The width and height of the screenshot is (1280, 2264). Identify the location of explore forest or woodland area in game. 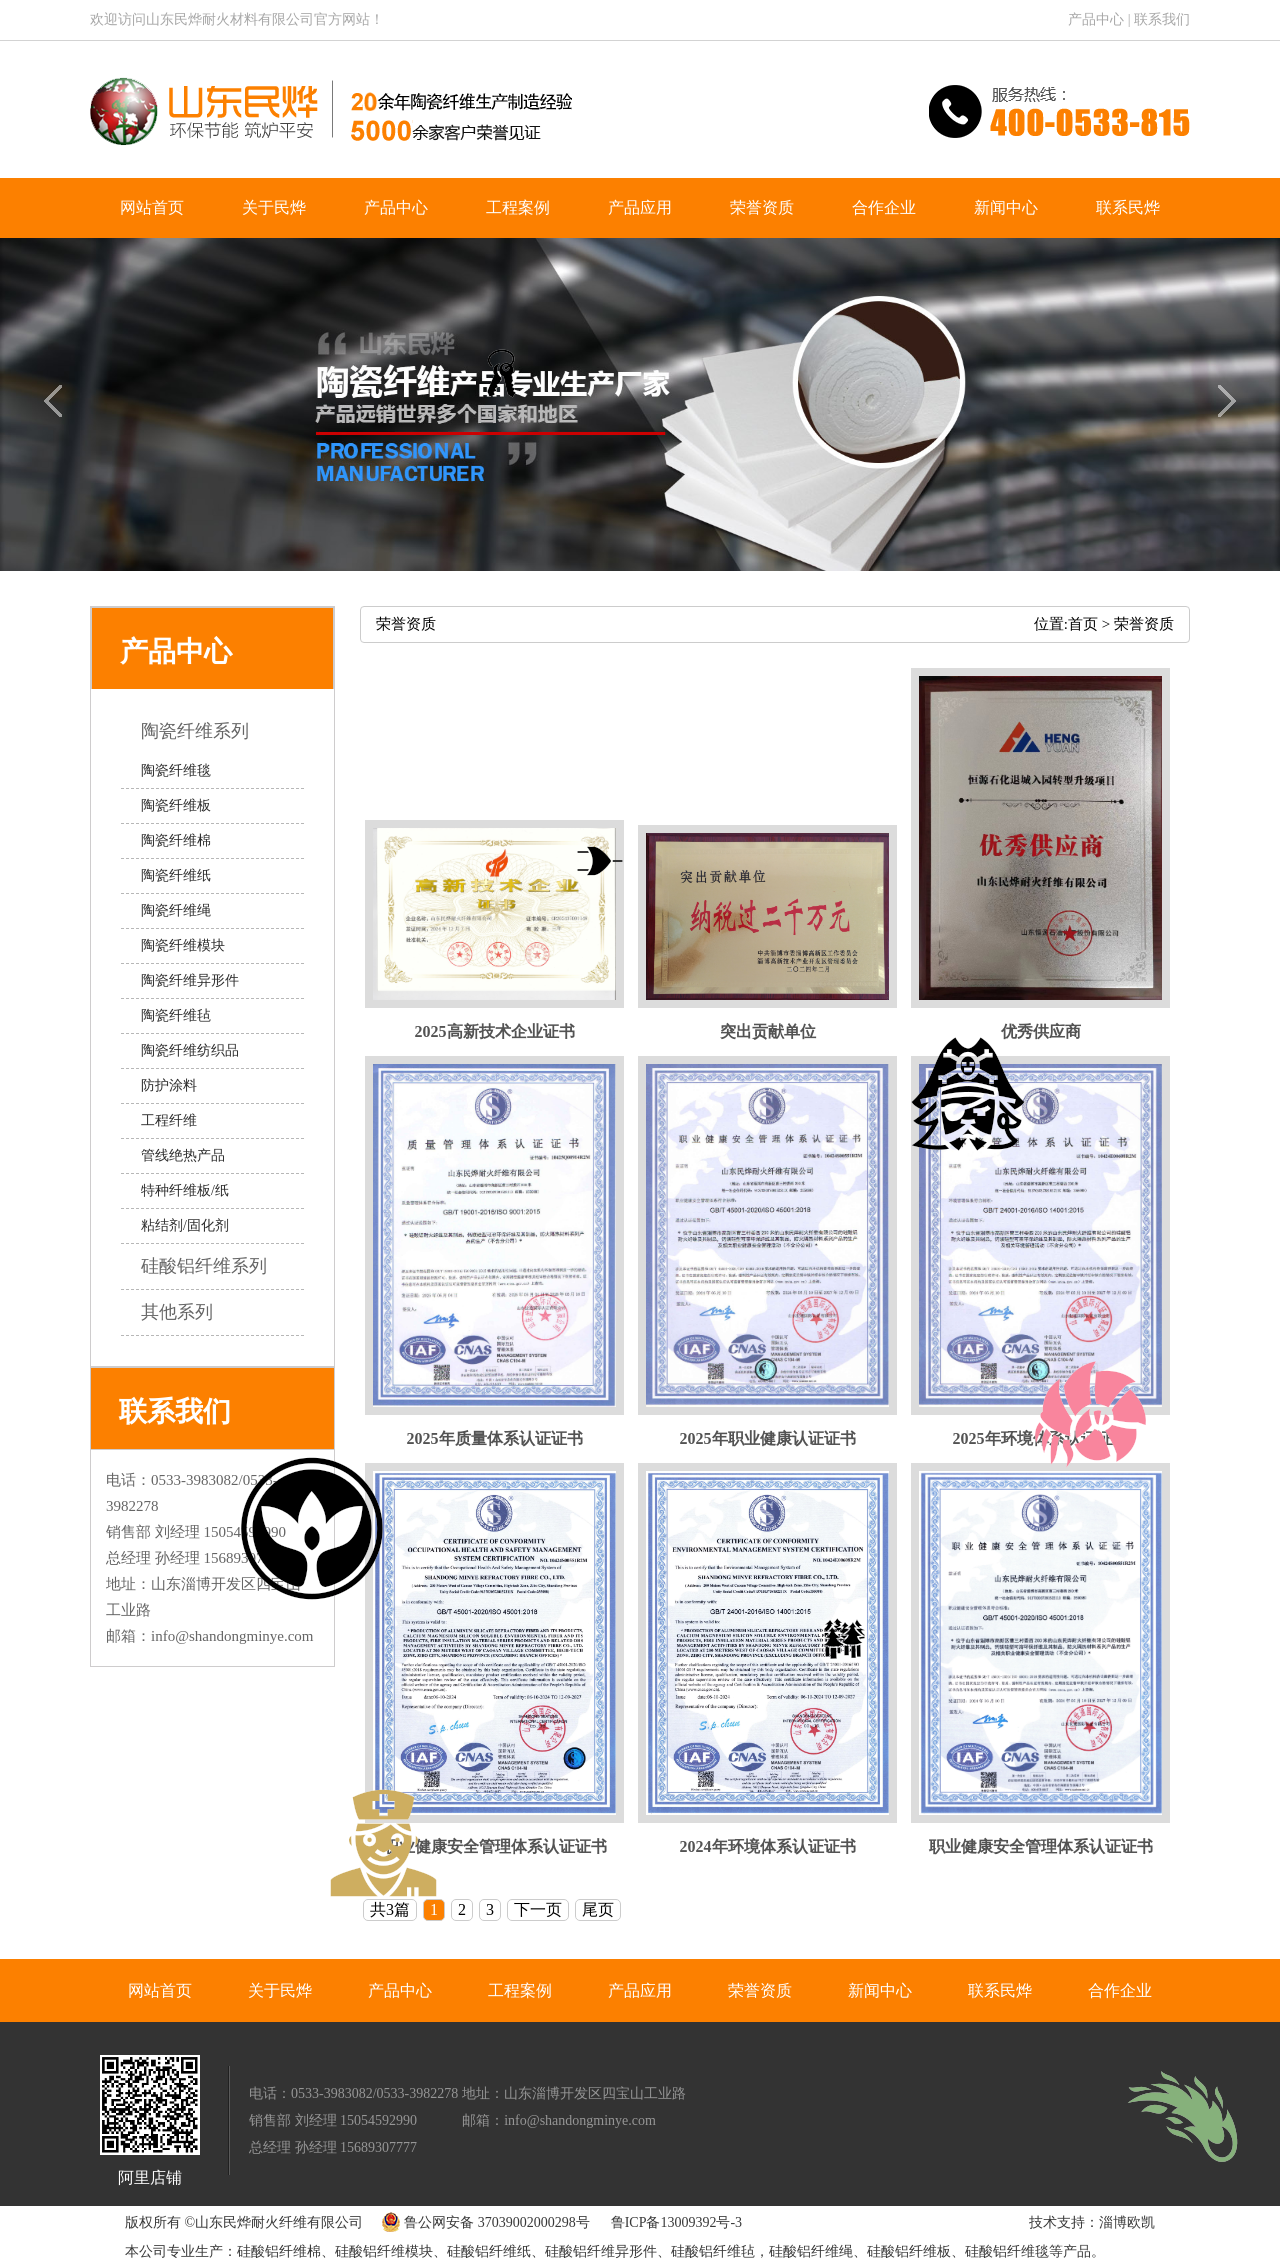
(844, 1638).